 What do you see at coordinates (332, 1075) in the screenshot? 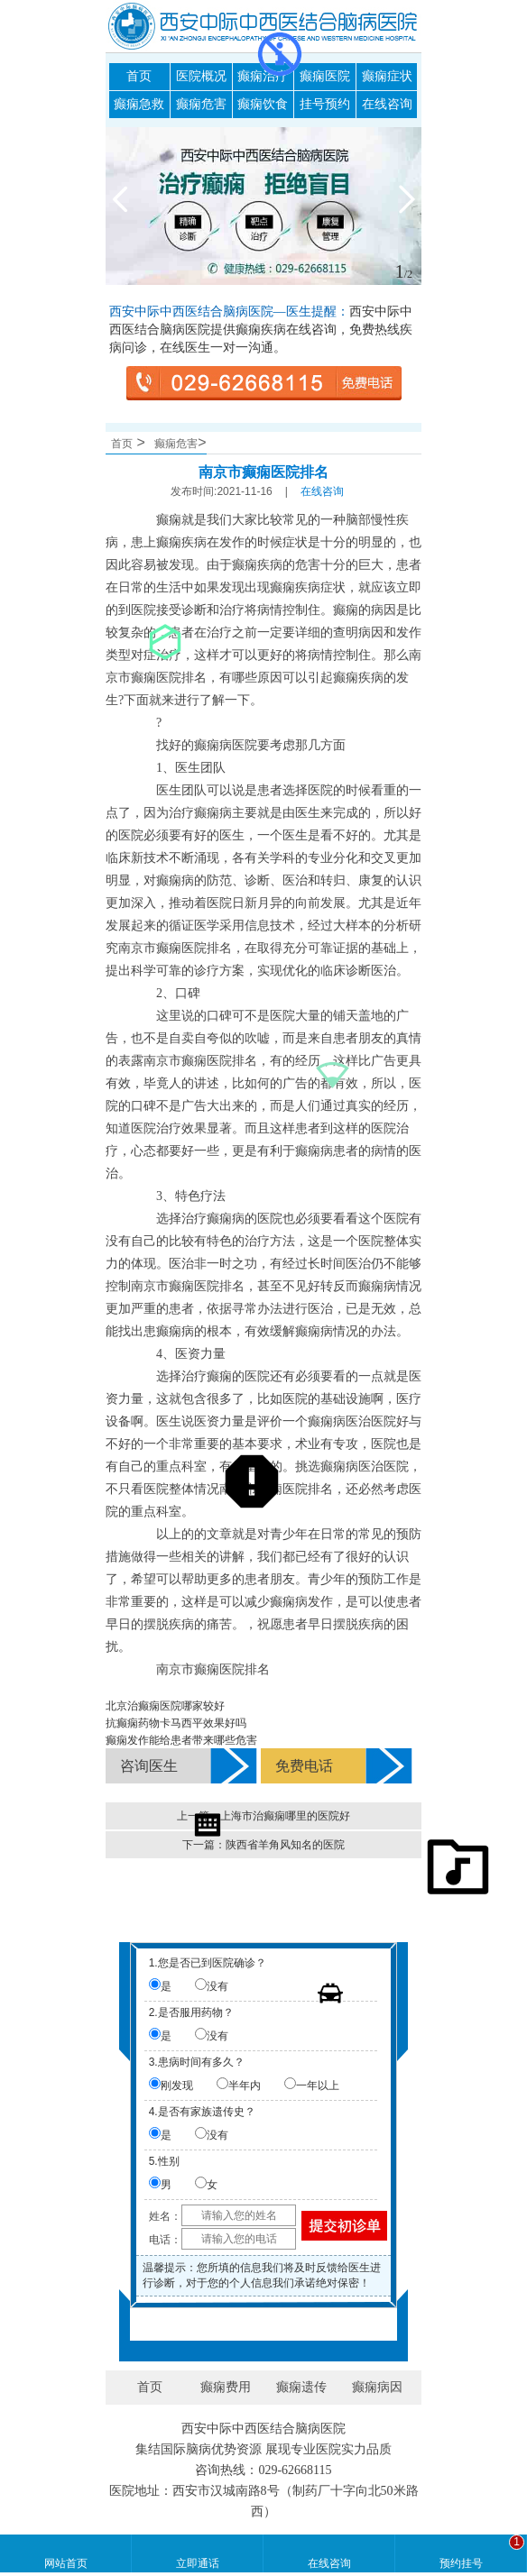
I see `indicates weak wifi signal strength` at bounding box center [332, 1075].